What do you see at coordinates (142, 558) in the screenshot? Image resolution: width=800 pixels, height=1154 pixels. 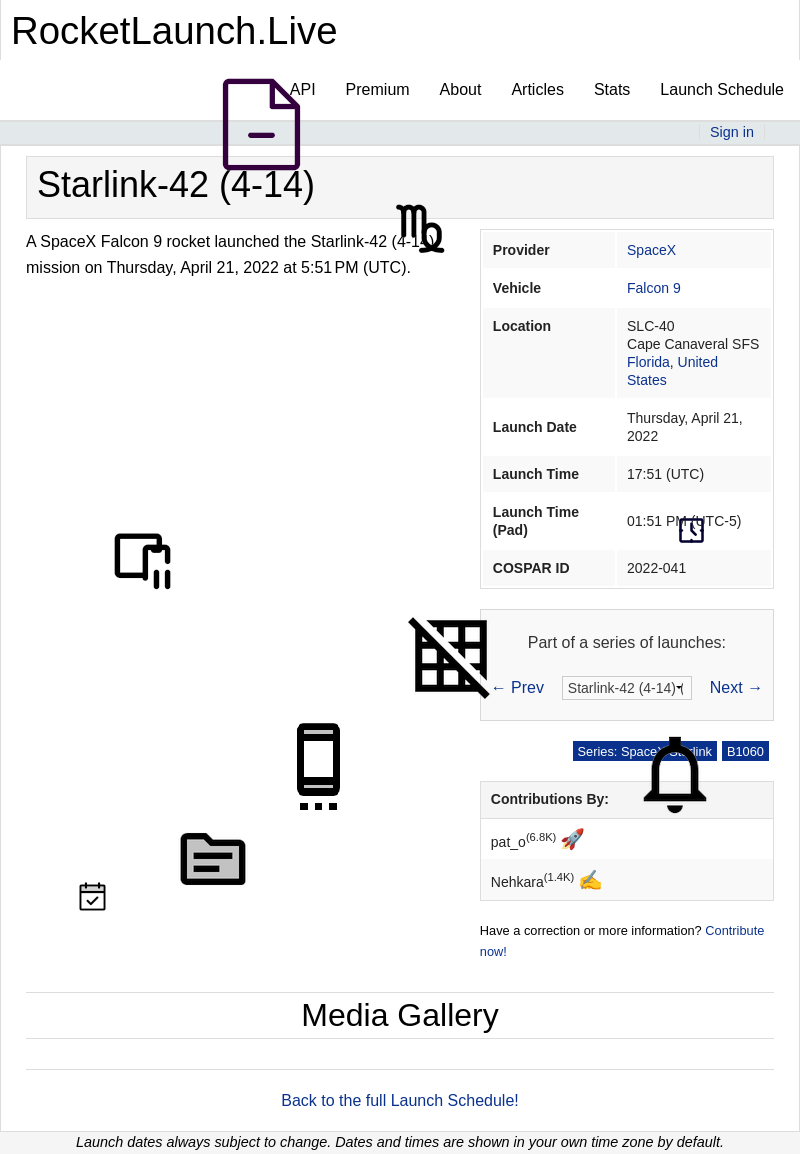 I see `pause syncing across devices` at bounding box center [142, 558].